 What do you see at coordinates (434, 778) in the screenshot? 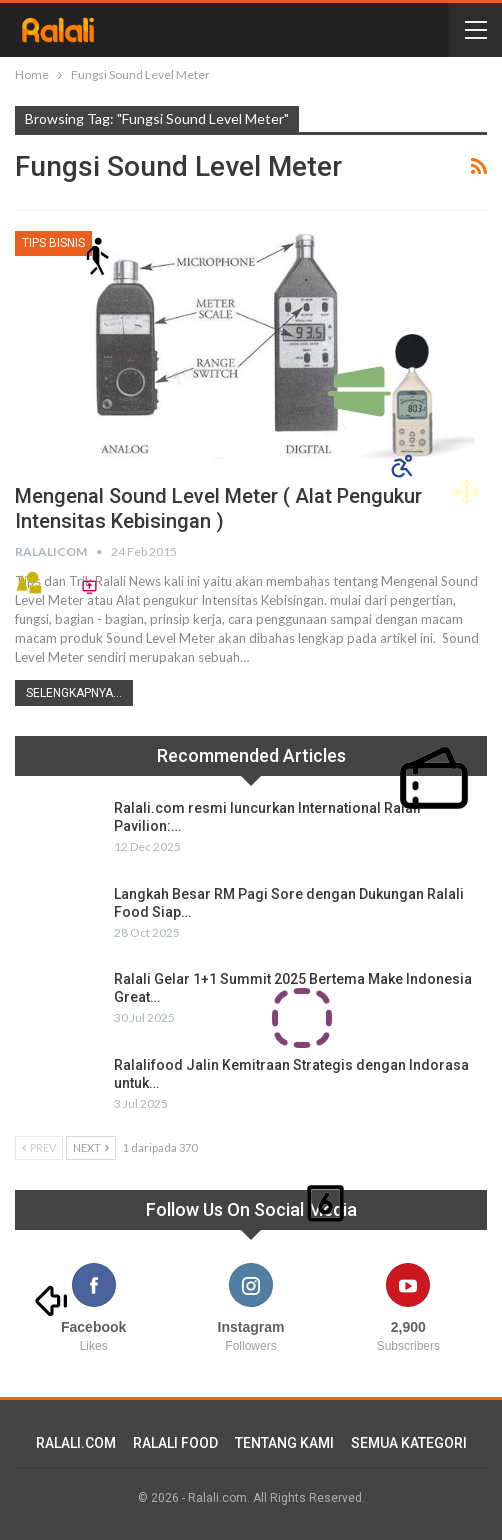
I see `view your tickets` at bounding box center [434, 778].